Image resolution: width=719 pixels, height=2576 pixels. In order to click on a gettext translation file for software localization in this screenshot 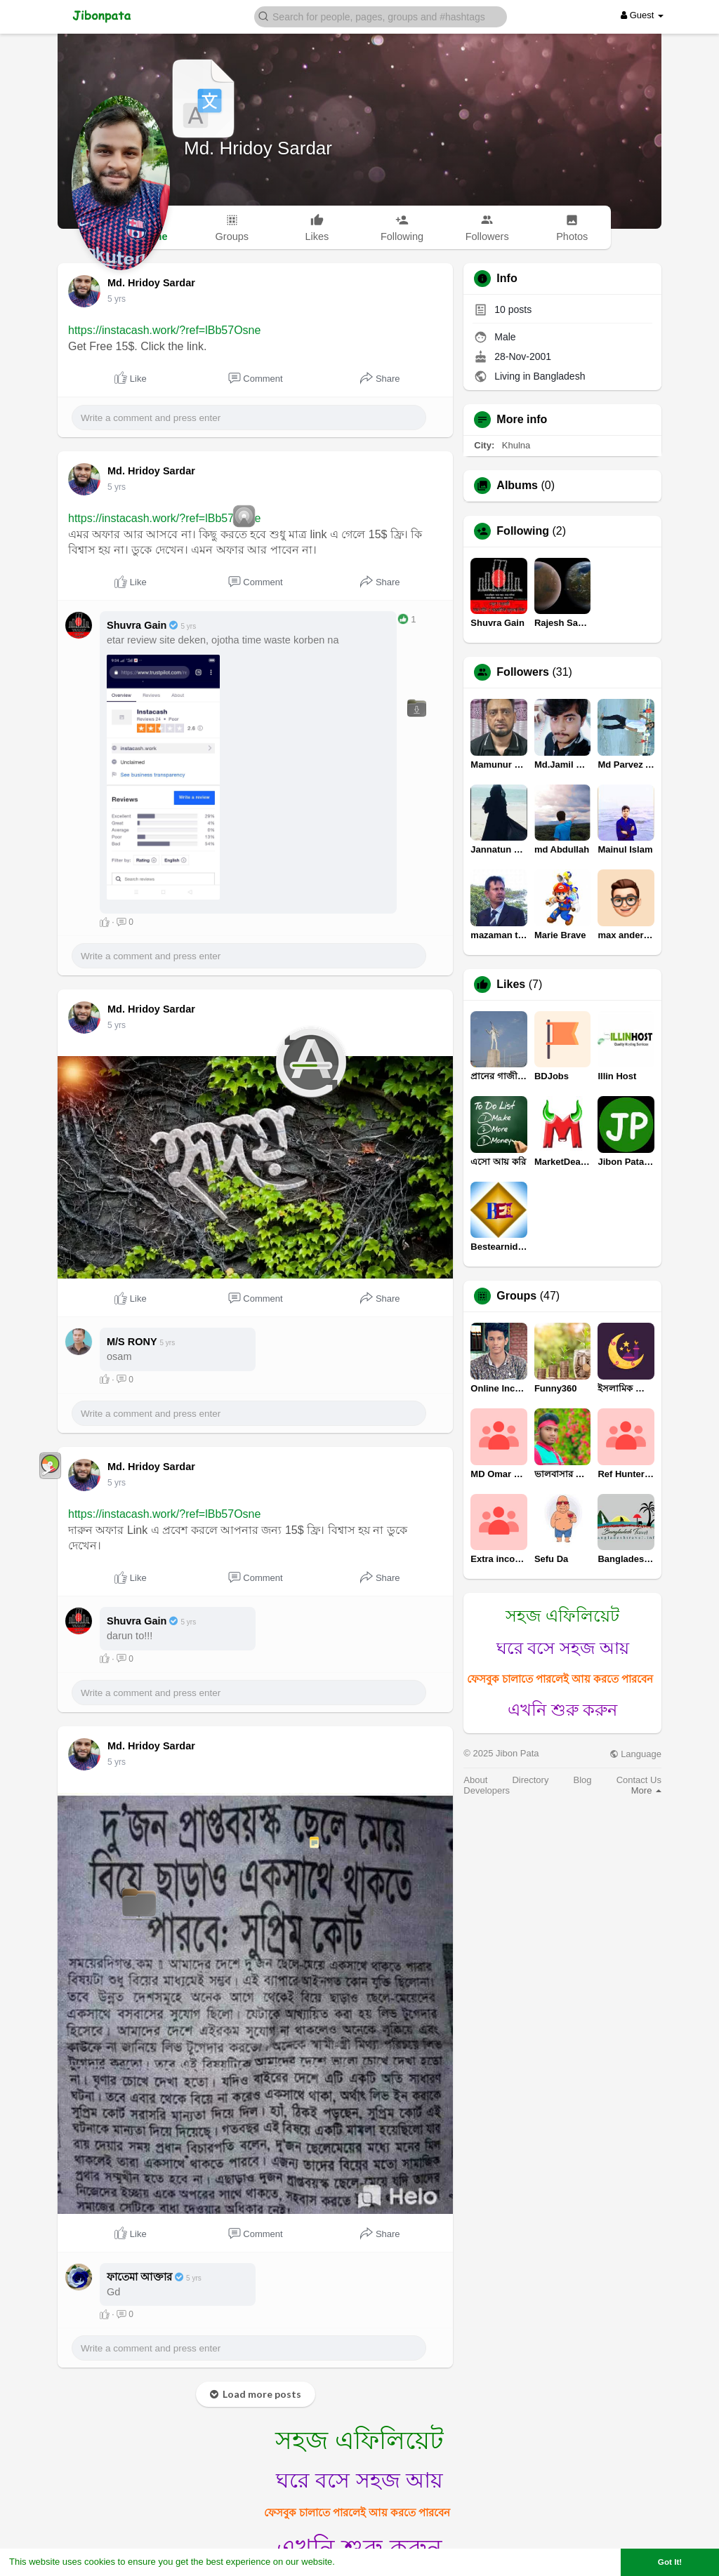, I will do `click(203, 98)`.